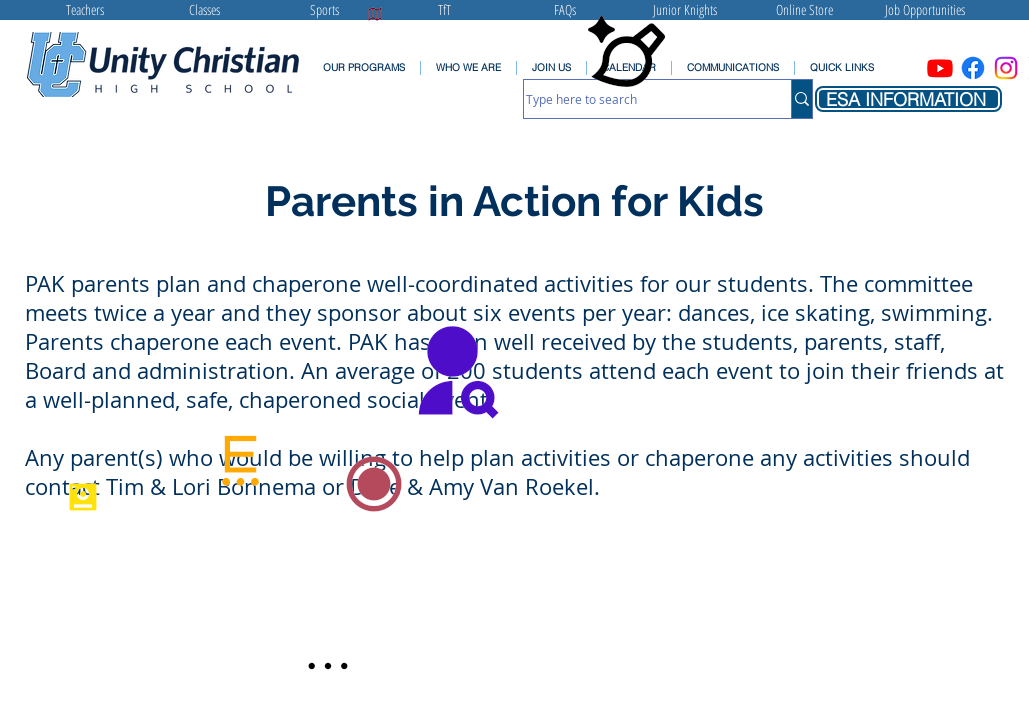  I want to click on access AI-powered brush or painting tools, so click(628, 56).